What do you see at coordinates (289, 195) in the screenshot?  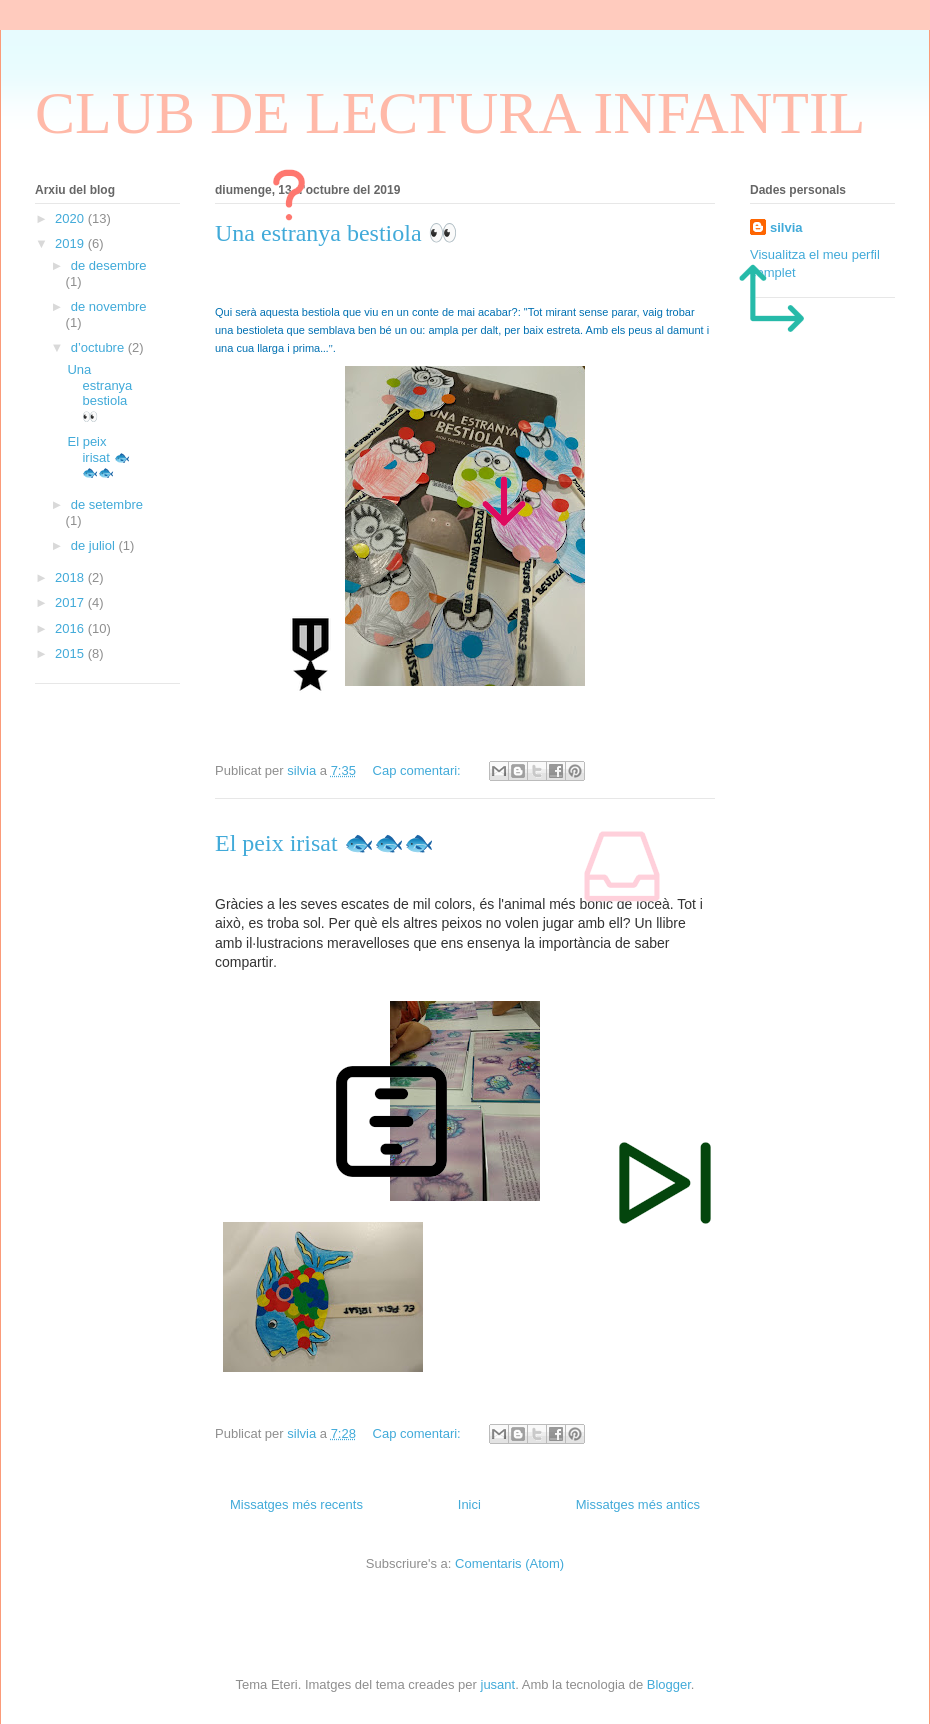 I see `access help or support` at bounding box center [289, 195].